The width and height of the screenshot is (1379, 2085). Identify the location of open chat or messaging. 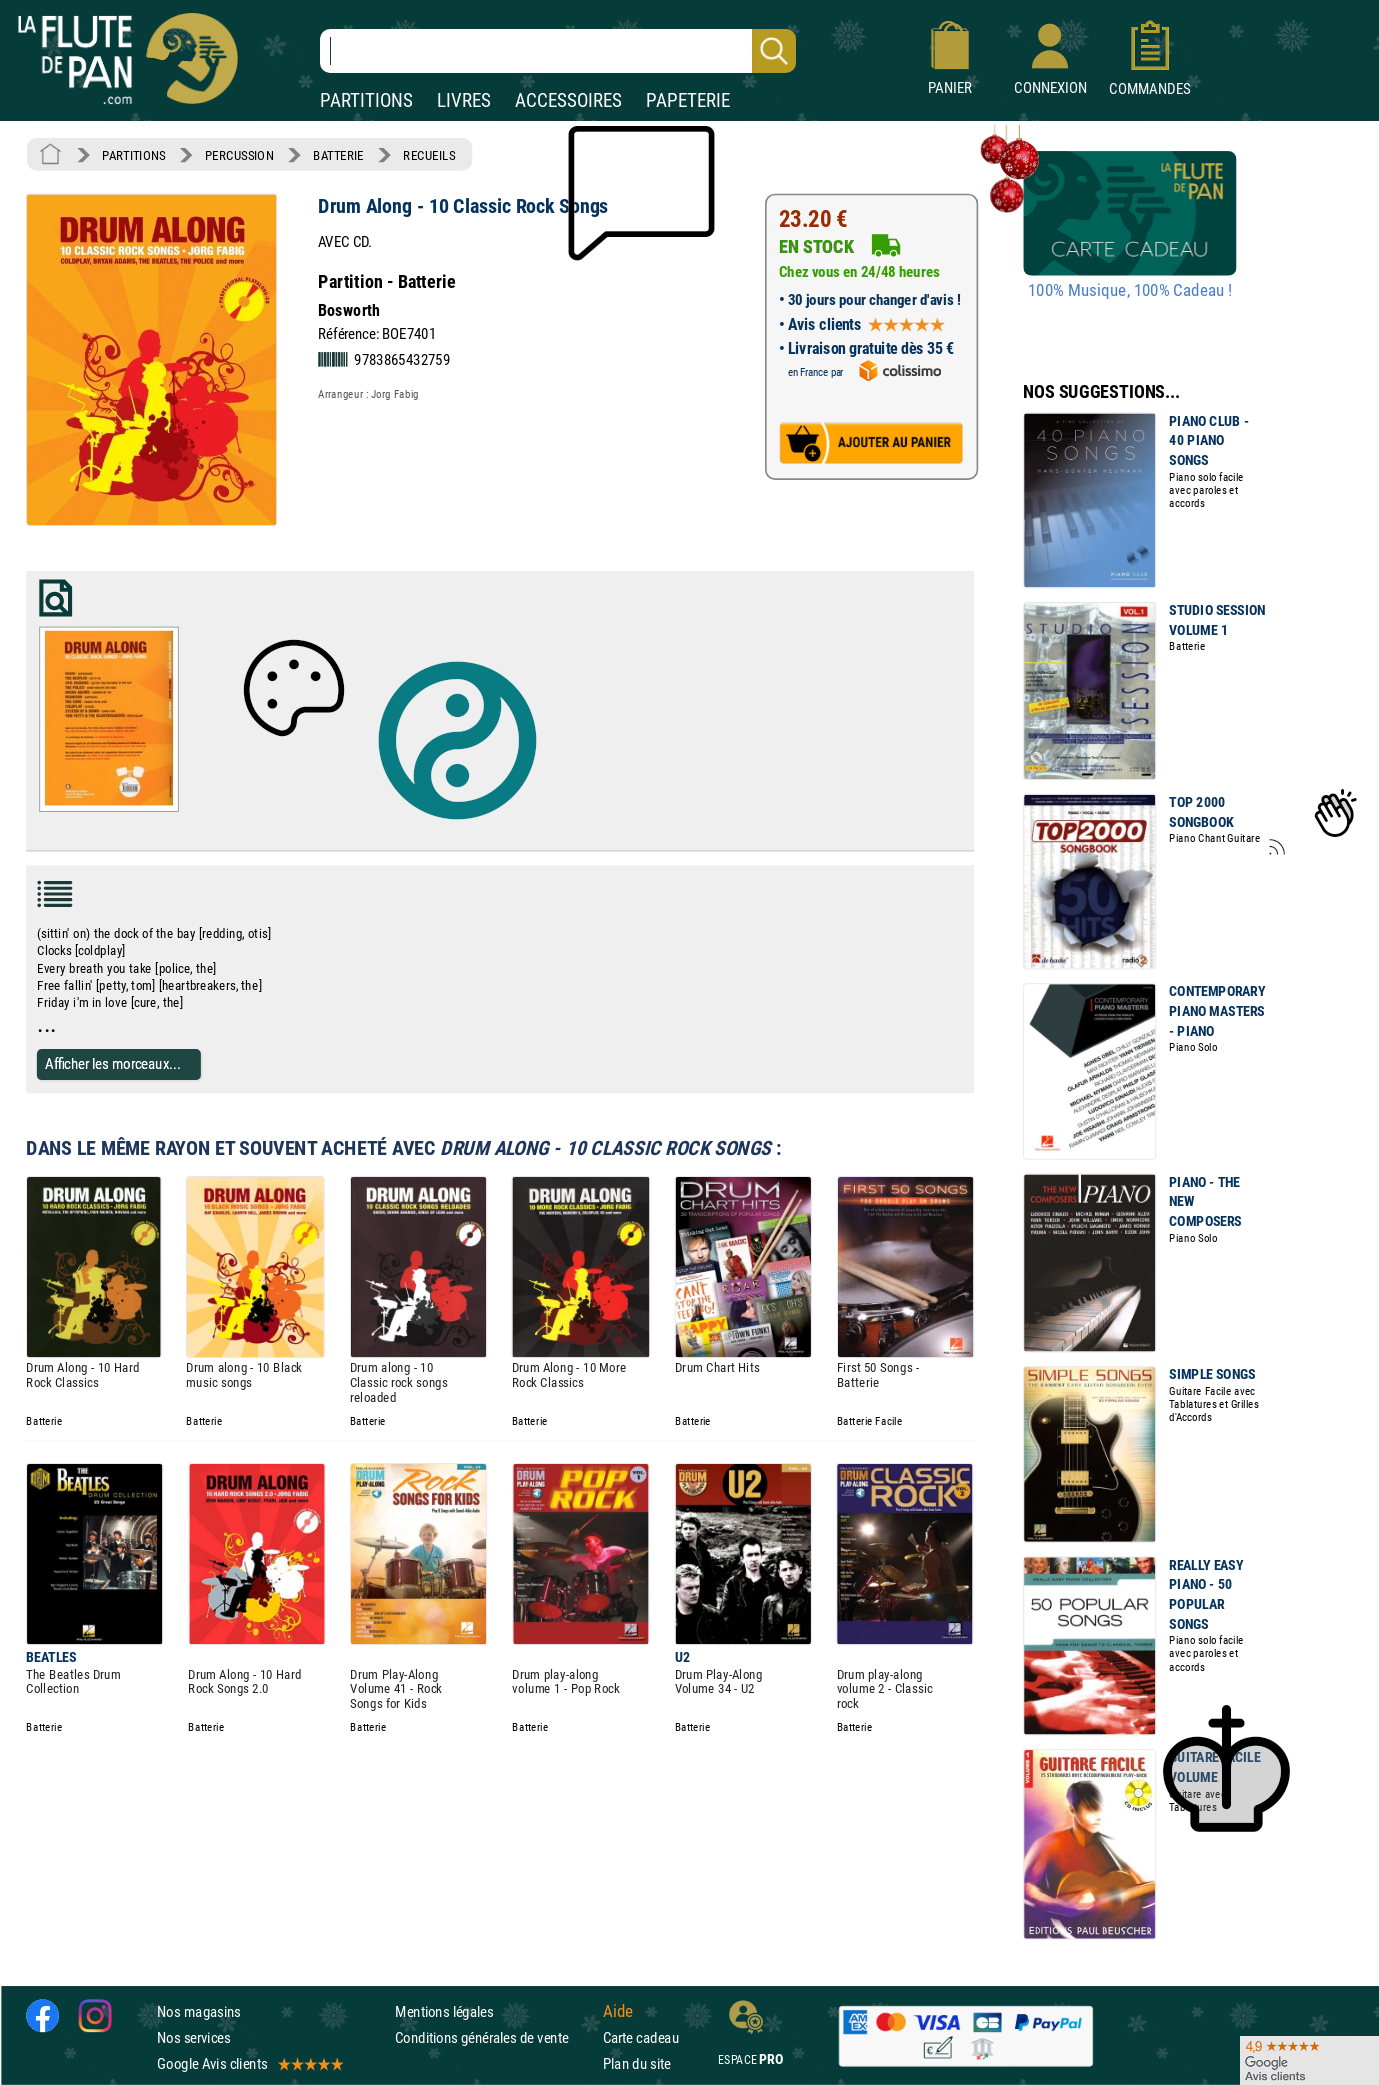
(641, 181).